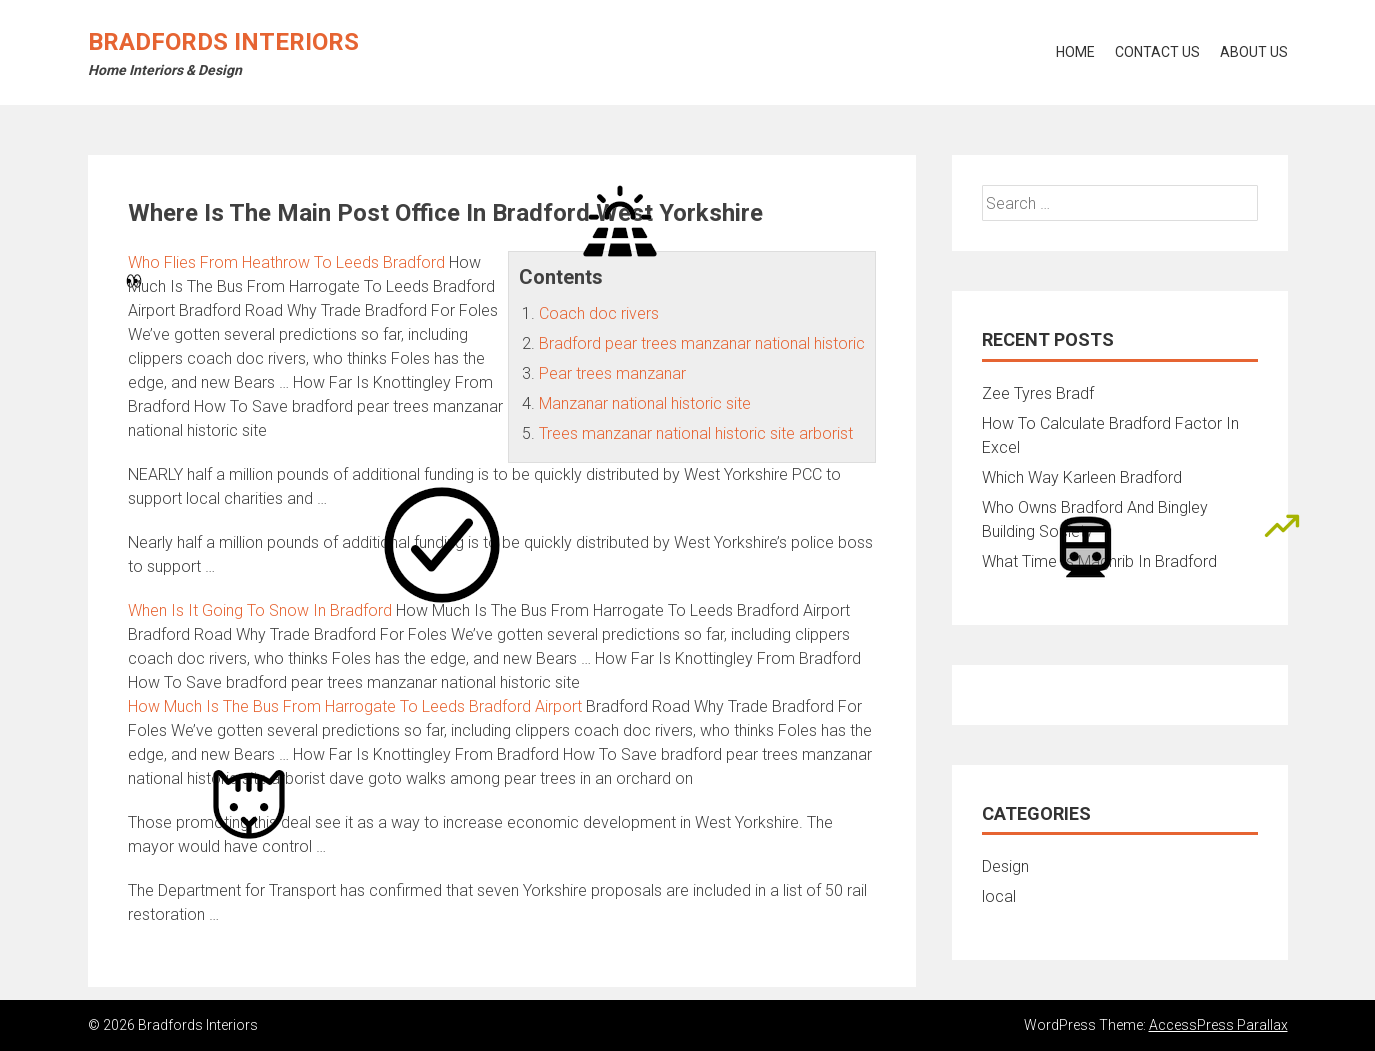 The width and height of the screenshot is (1375, 1051). I want to click on view trending or popular content, so click(1282, 527).